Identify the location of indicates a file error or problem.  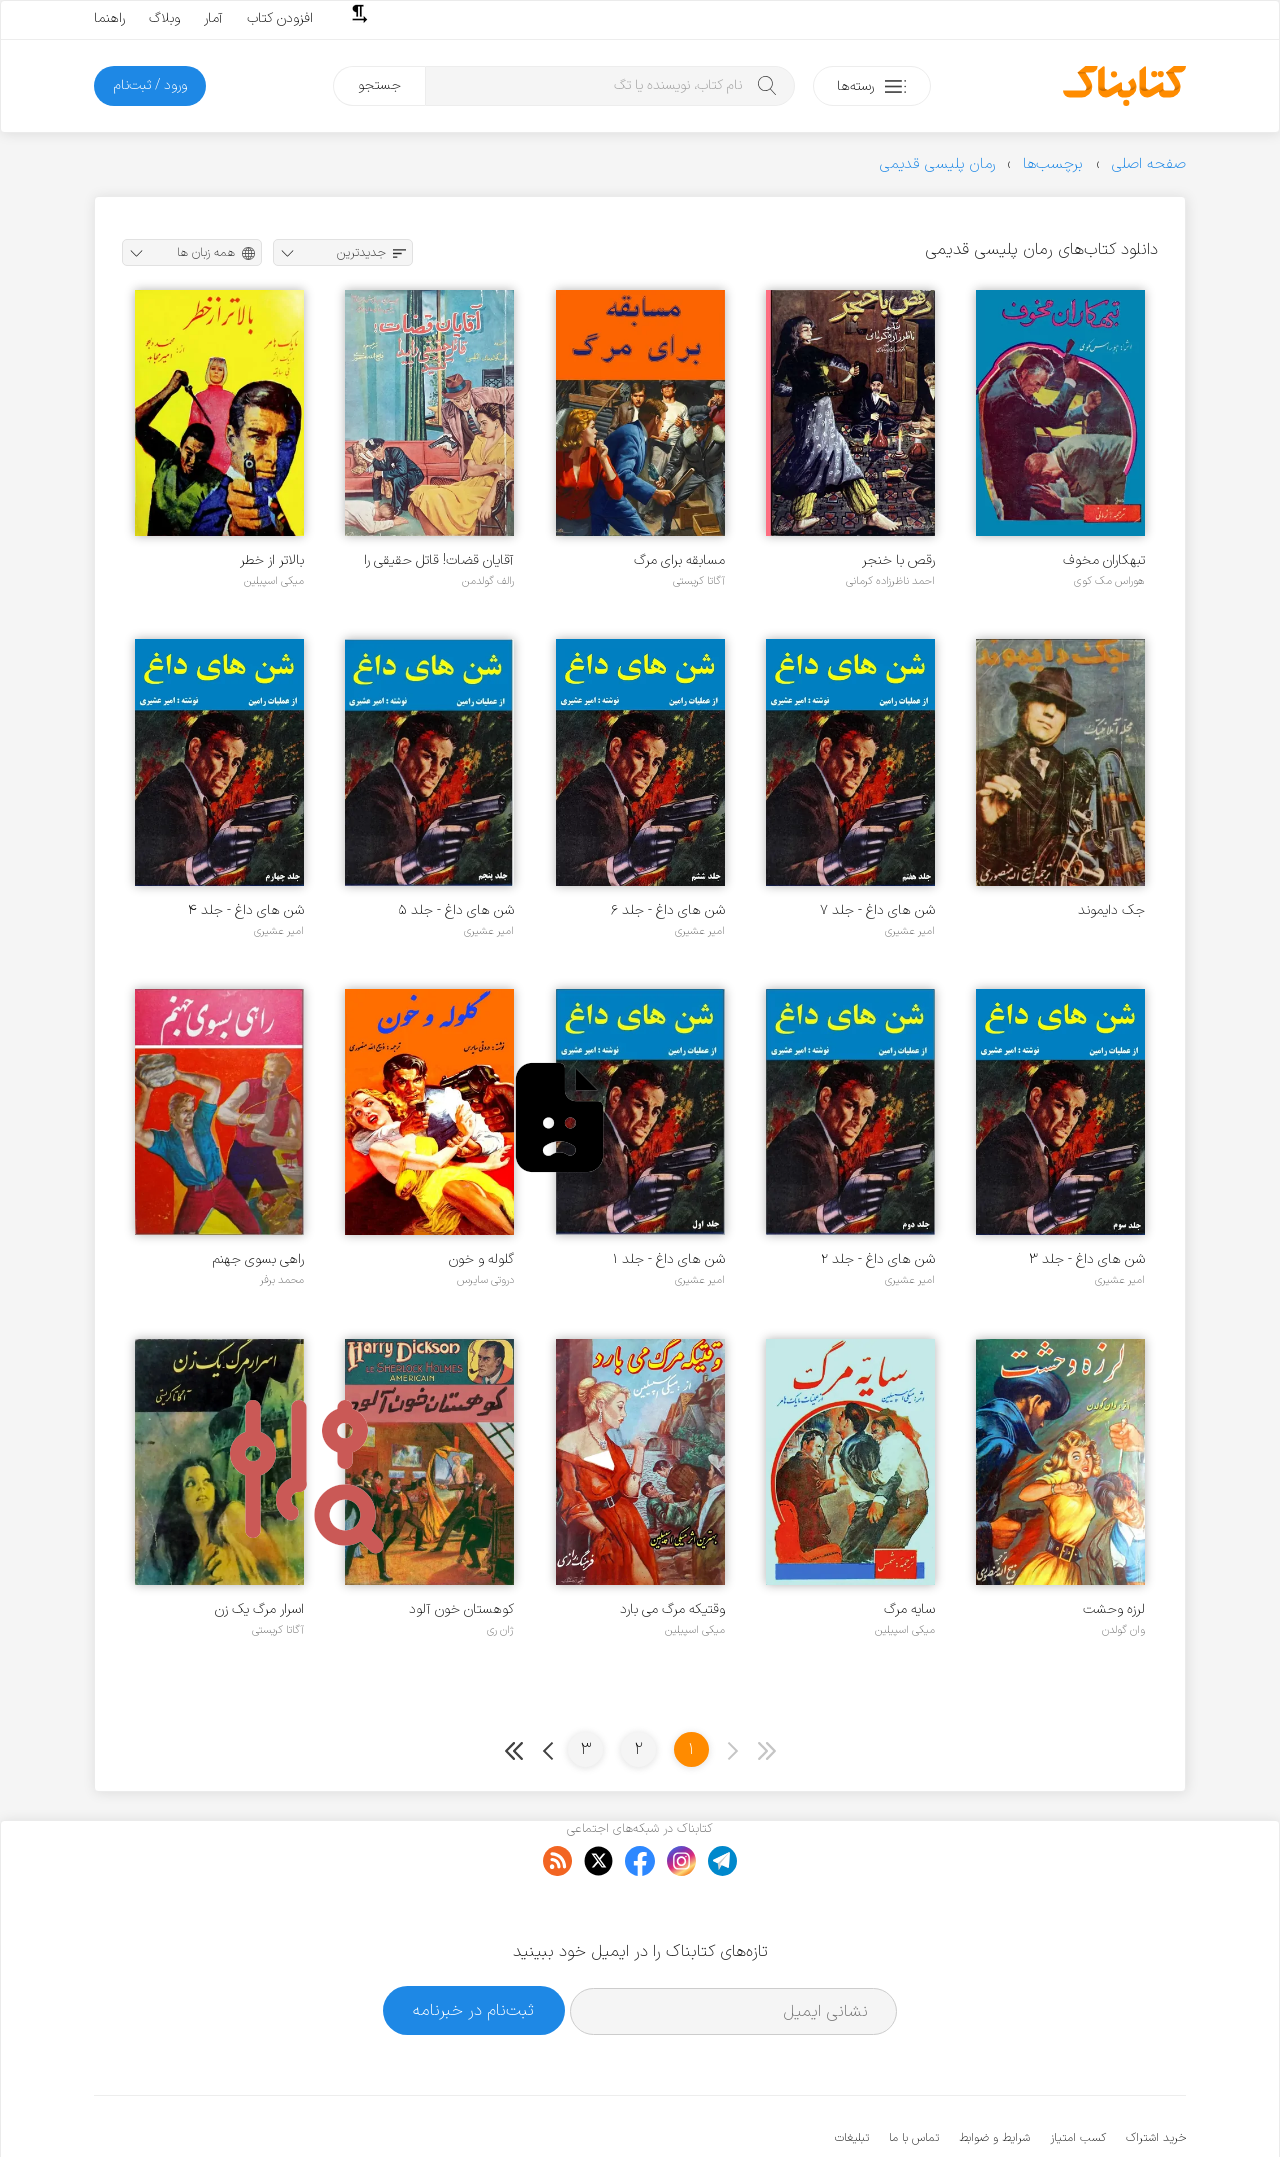
(559, 1117).